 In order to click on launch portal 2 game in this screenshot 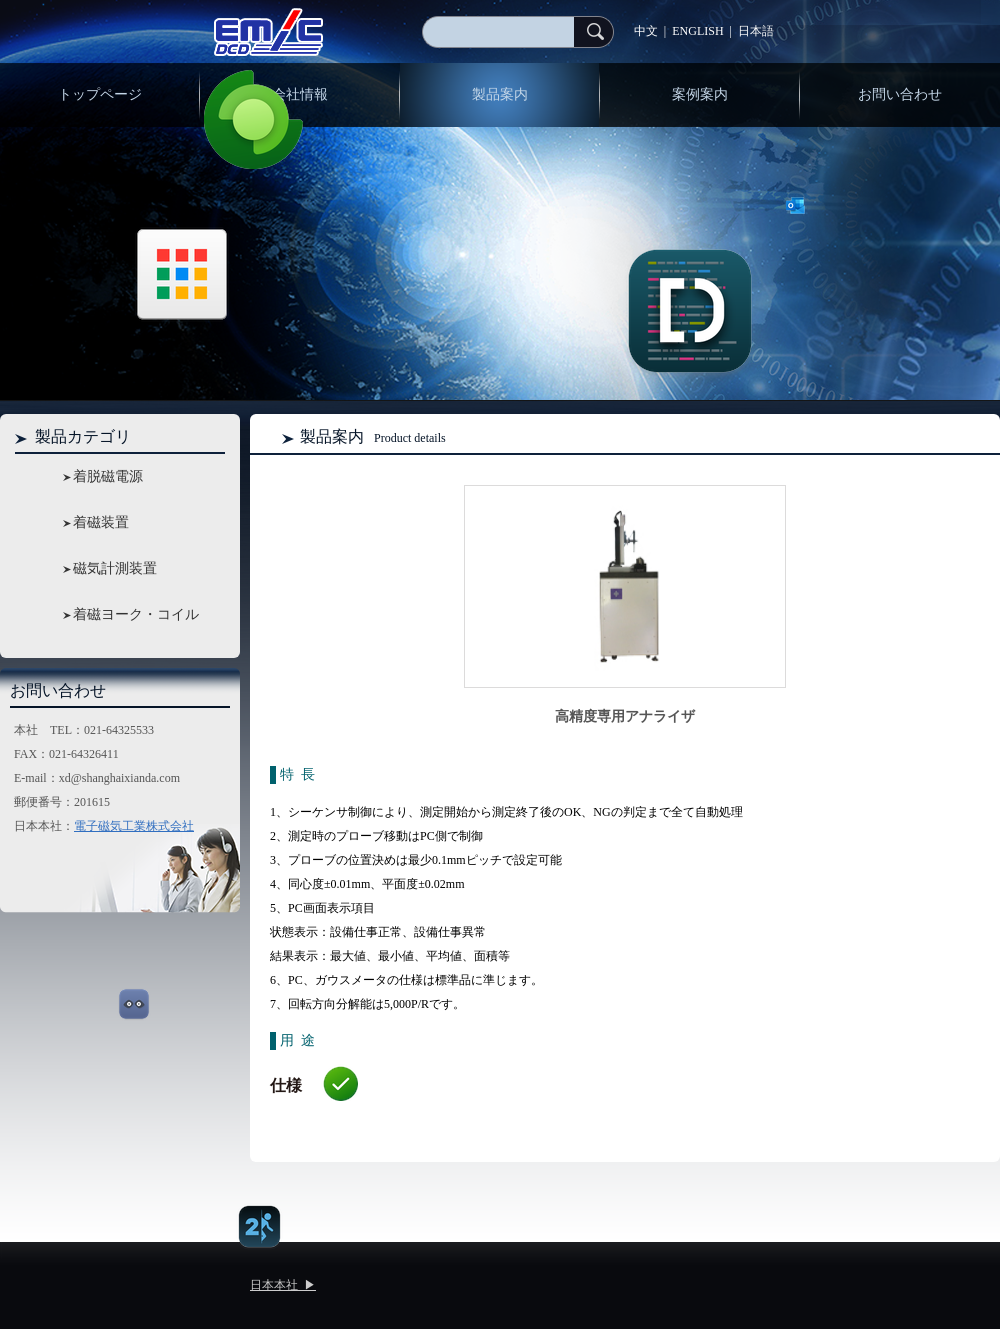, I will do `click(259, 1226)`.